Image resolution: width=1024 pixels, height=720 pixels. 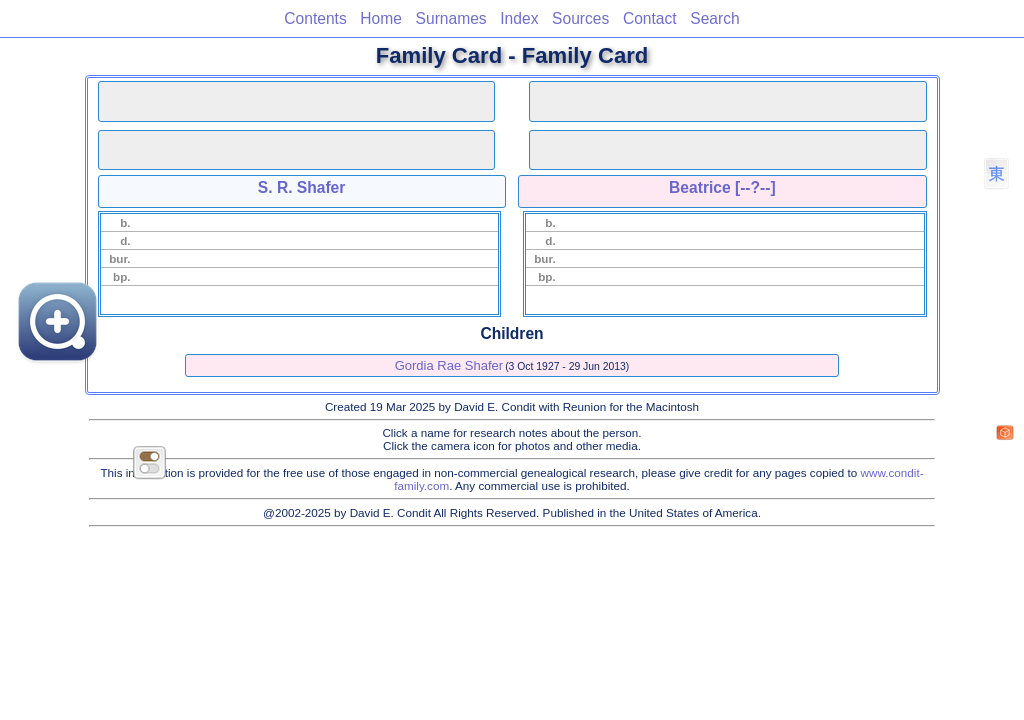 I want to click on open unity tweak tool settings, so click(x=149, y=462).